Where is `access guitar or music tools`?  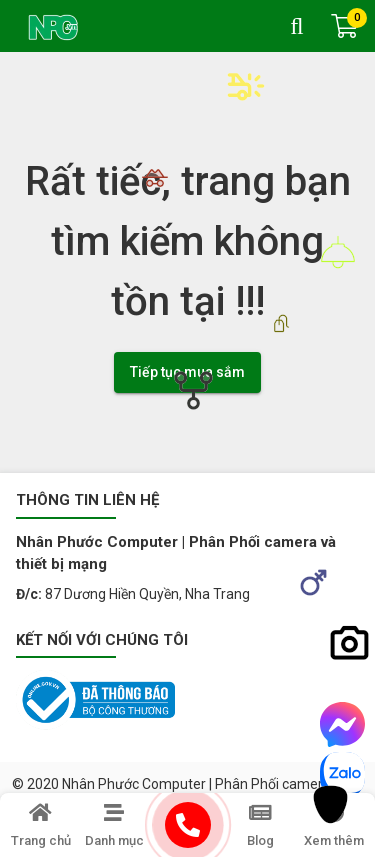
access guitar or music tools is located at coordinates (330, 804).